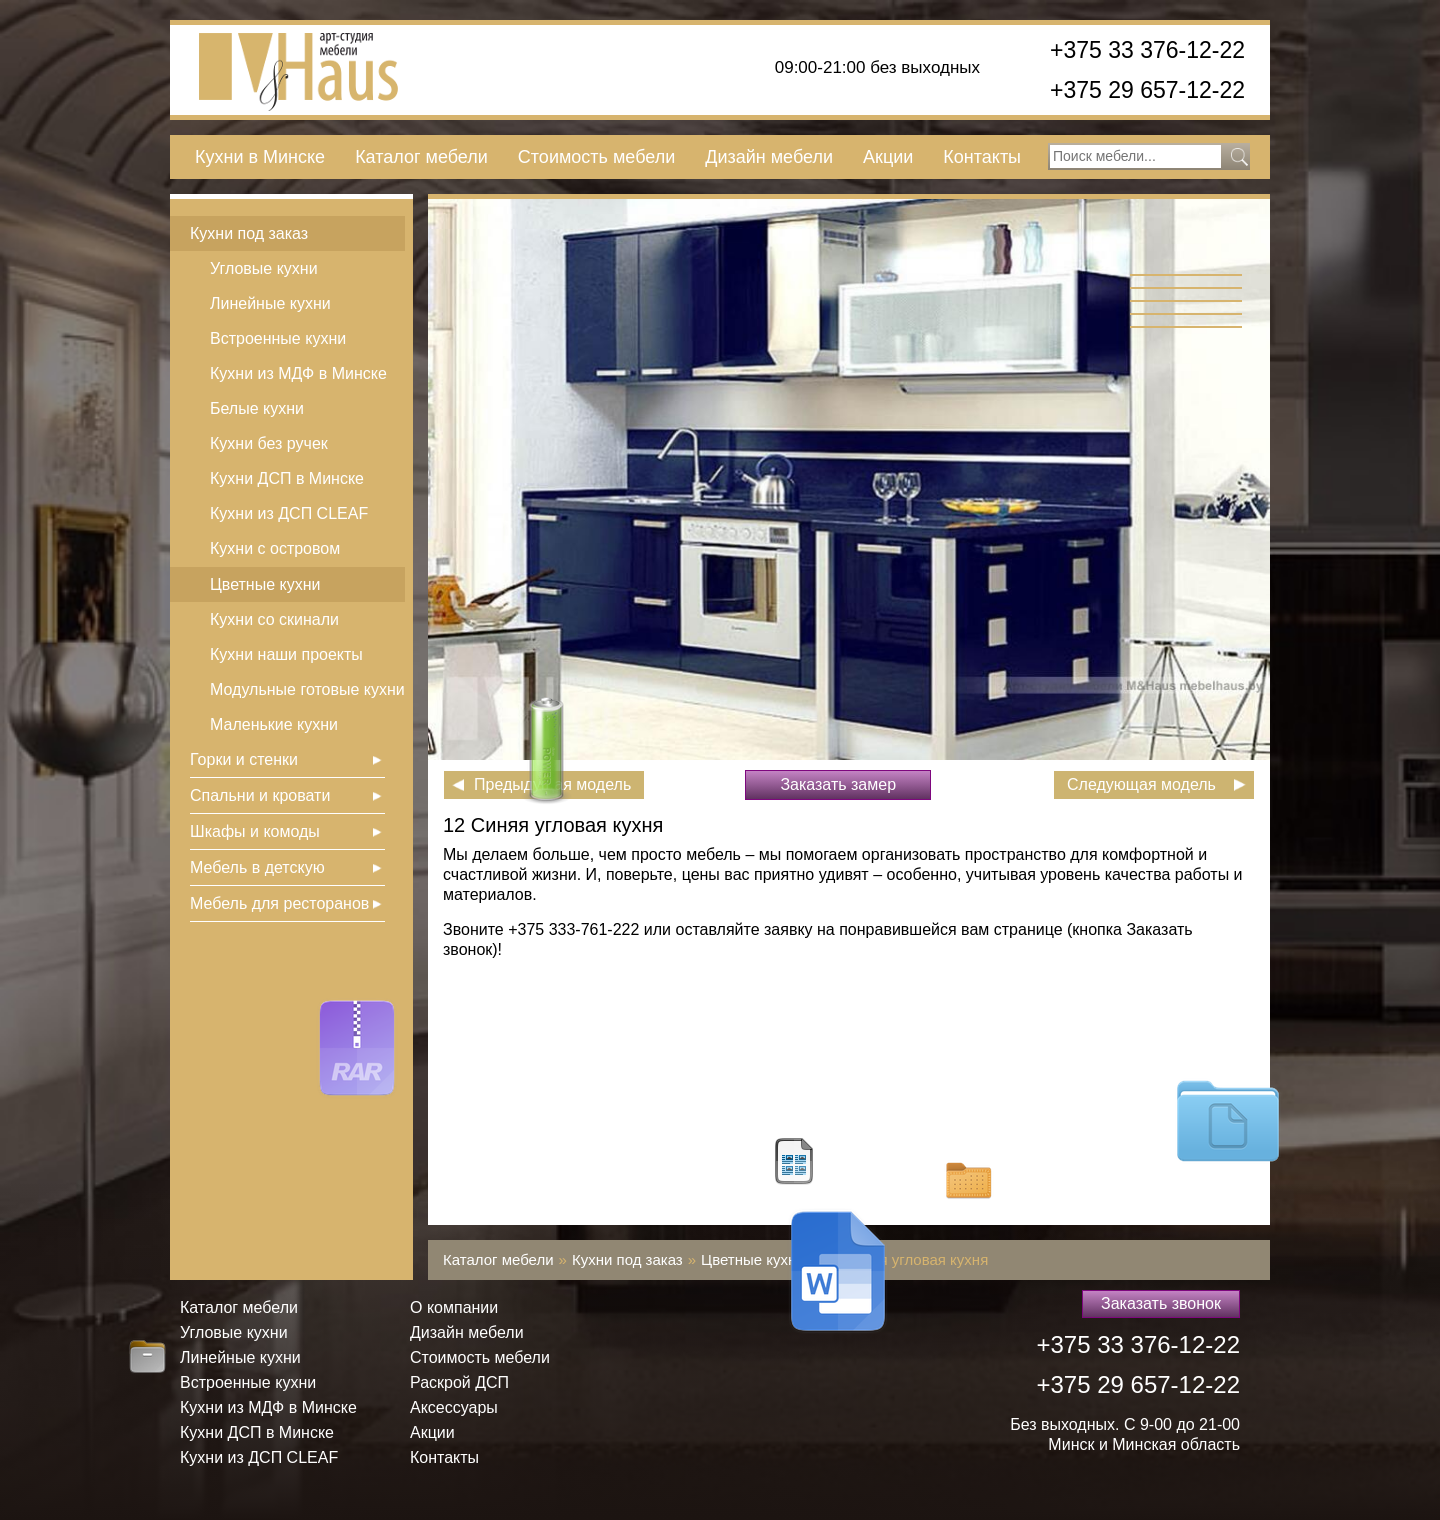 The image size is (1440, 1520). I want to click on indicates battery is fully charged, so click(546, 751).